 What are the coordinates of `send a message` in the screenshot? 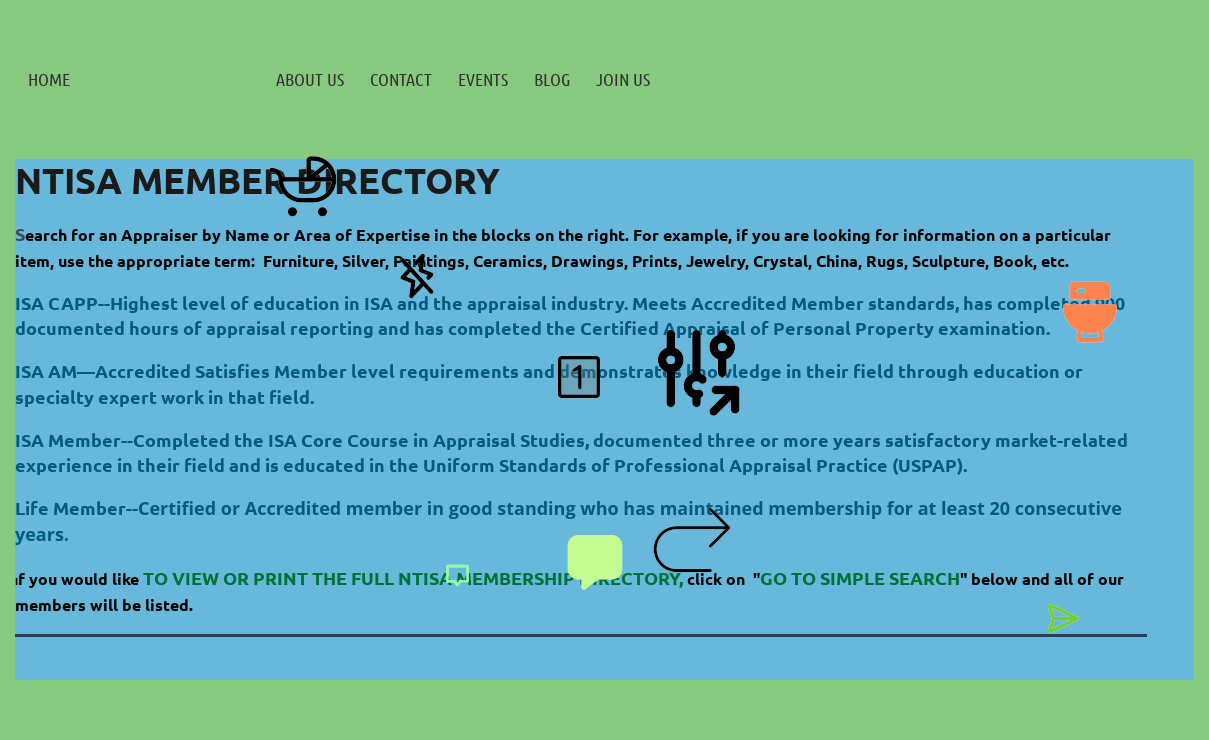 It's located at (1062, 618).